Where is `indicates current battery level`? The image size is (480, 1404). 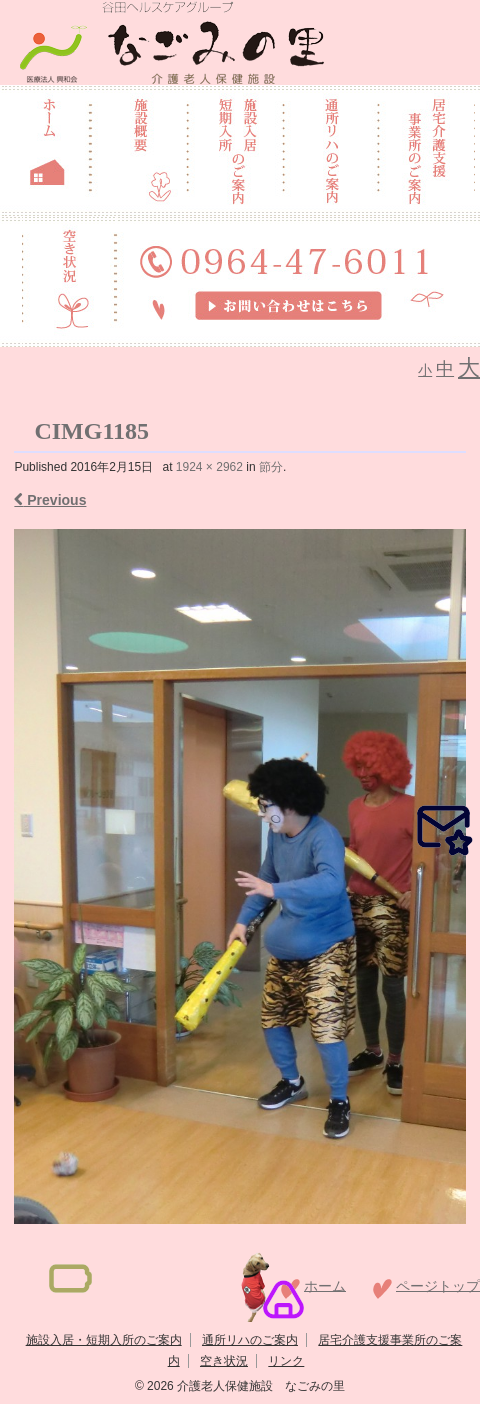 indicates current battery level is located at coordinates (70, 1278).